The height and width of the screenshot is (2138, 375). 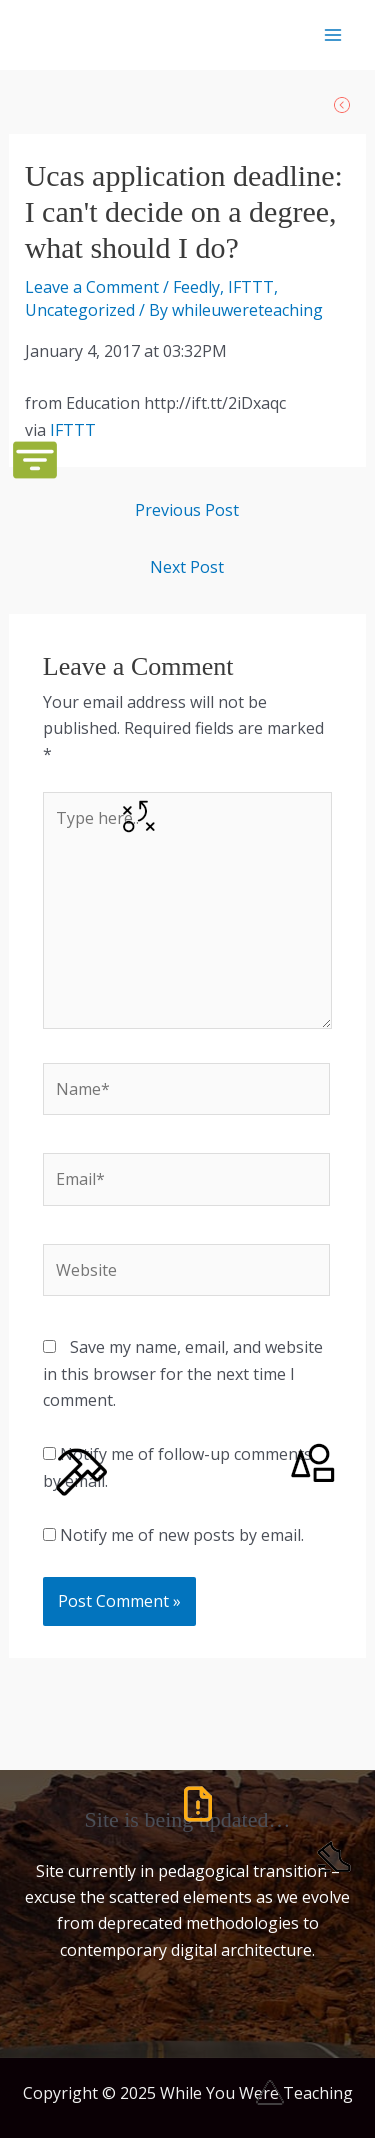 I want to click on access tools or settings, so click(x=79, y=1473).